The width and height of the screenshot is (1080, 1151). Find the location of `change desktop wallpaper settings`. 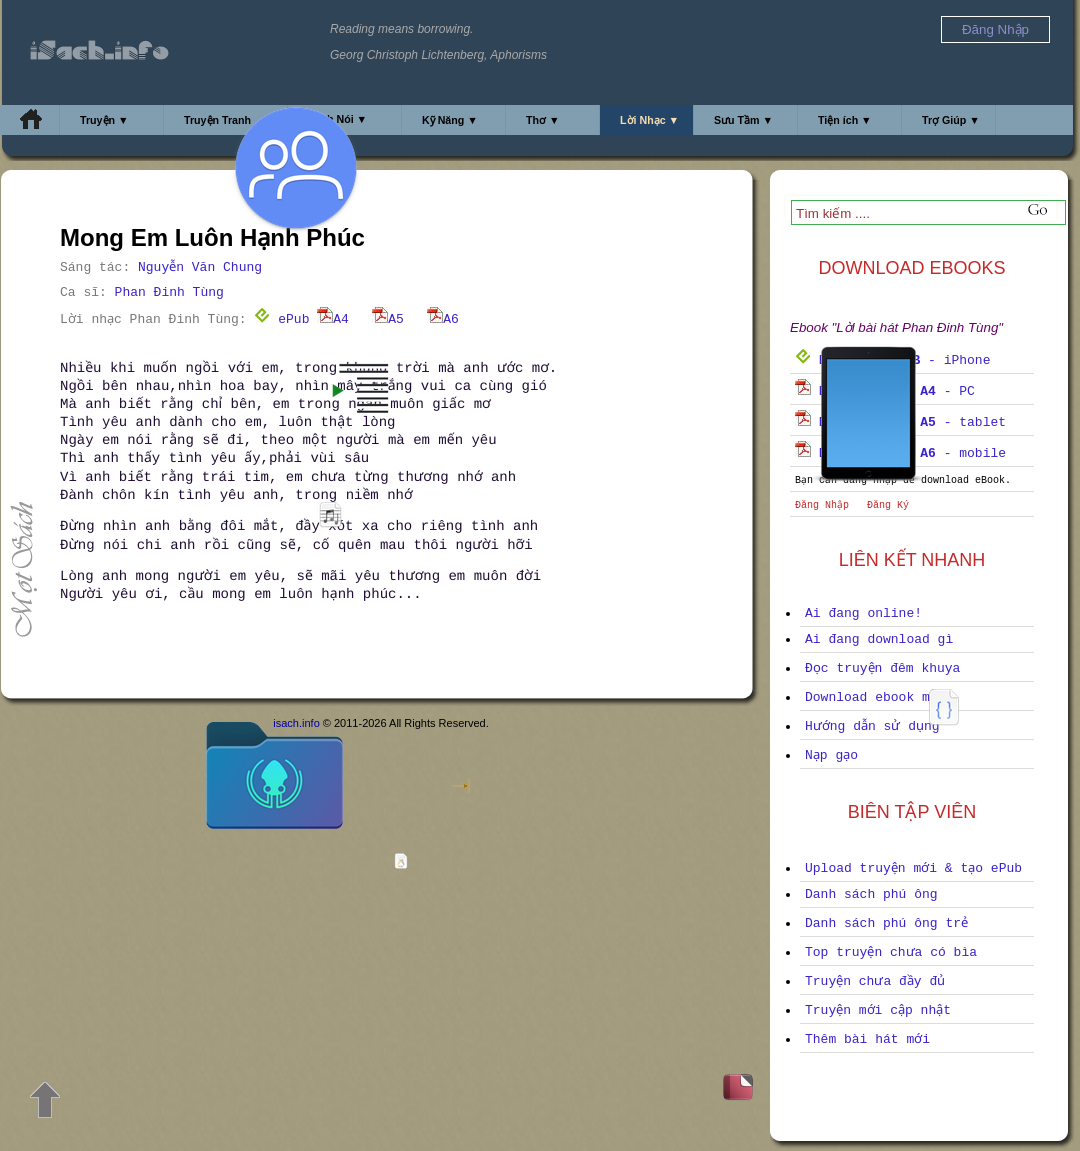

change desktop wallpaper settings is located at coordinates (738, 1086).